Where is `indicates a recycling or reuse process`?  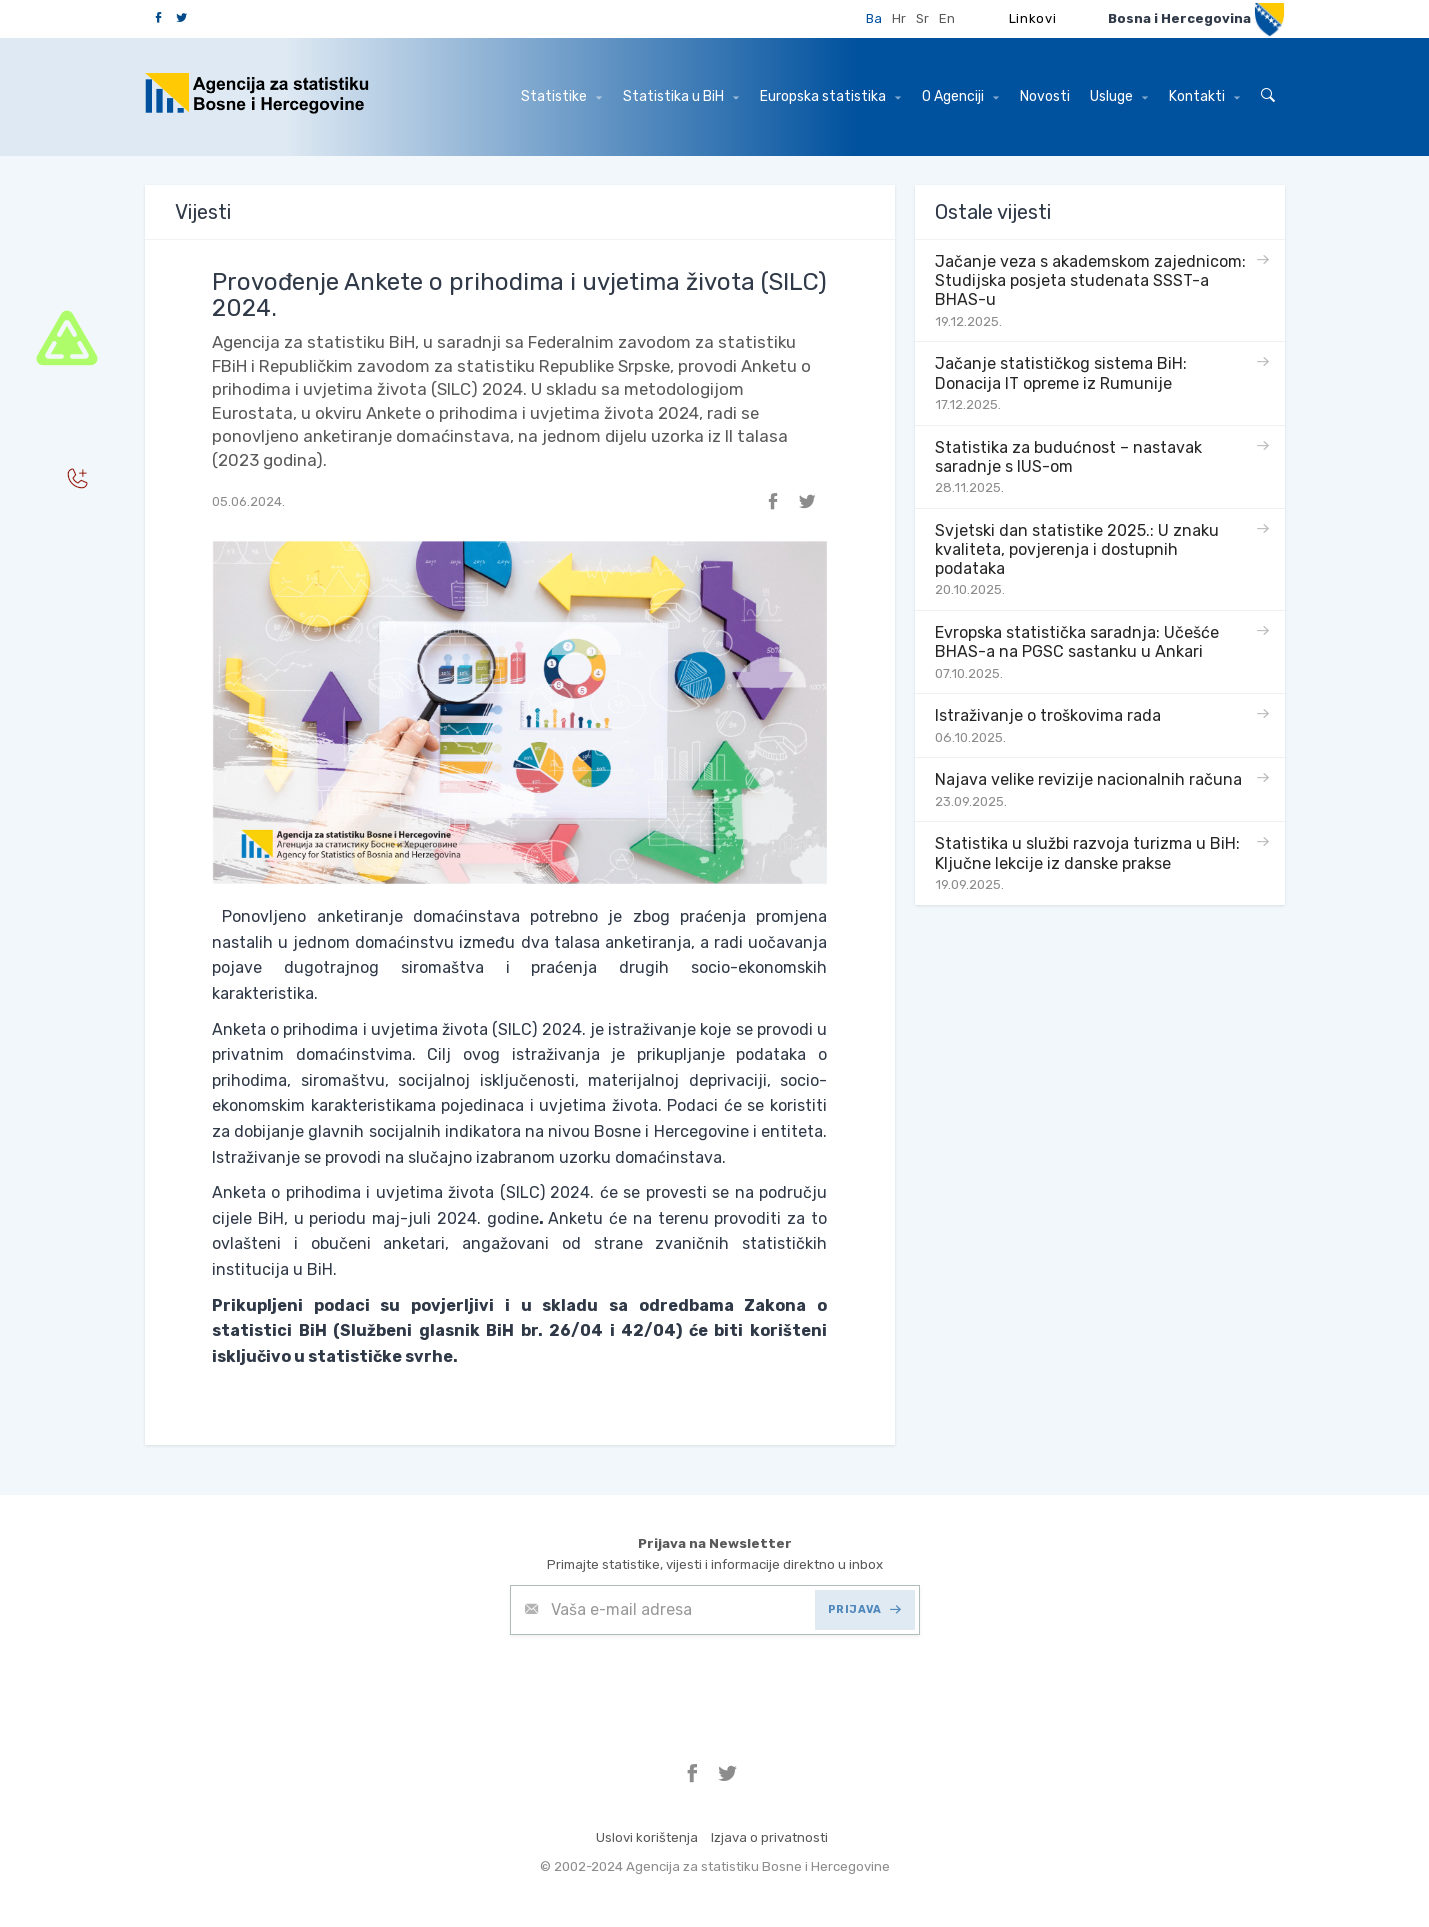 indicates a recycling or reuse process is located at coordinates (67, 339).